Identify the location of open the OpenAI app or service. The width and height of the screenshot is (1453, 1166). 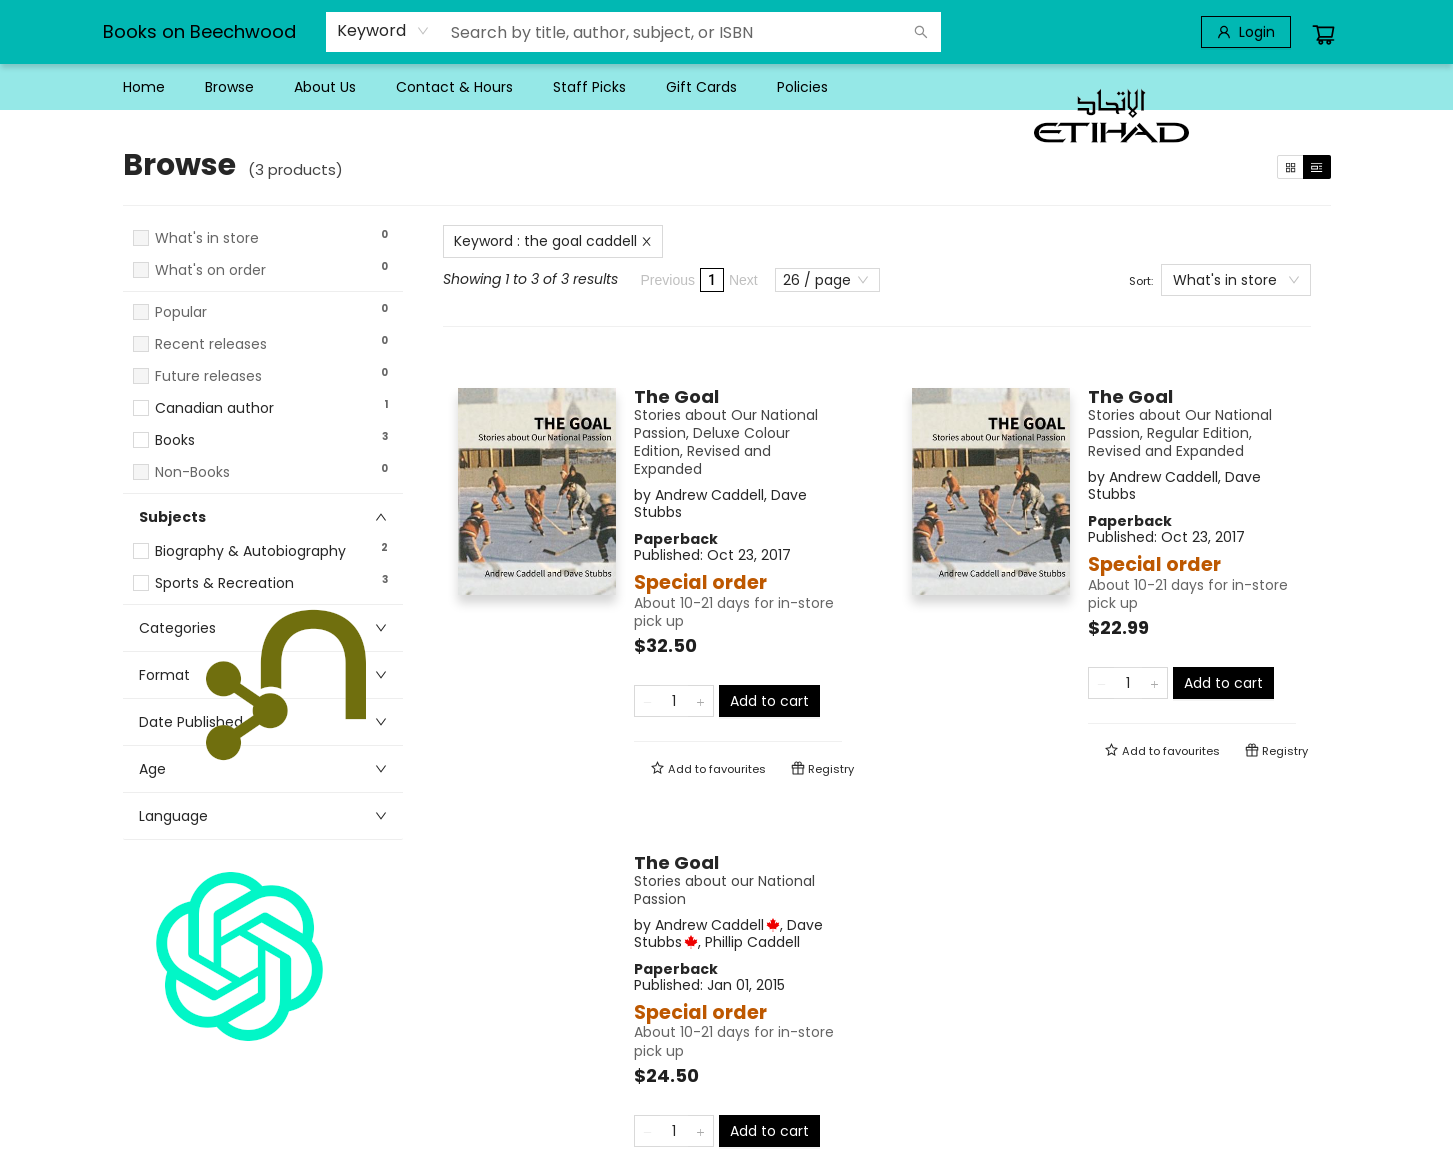
(239, 956).